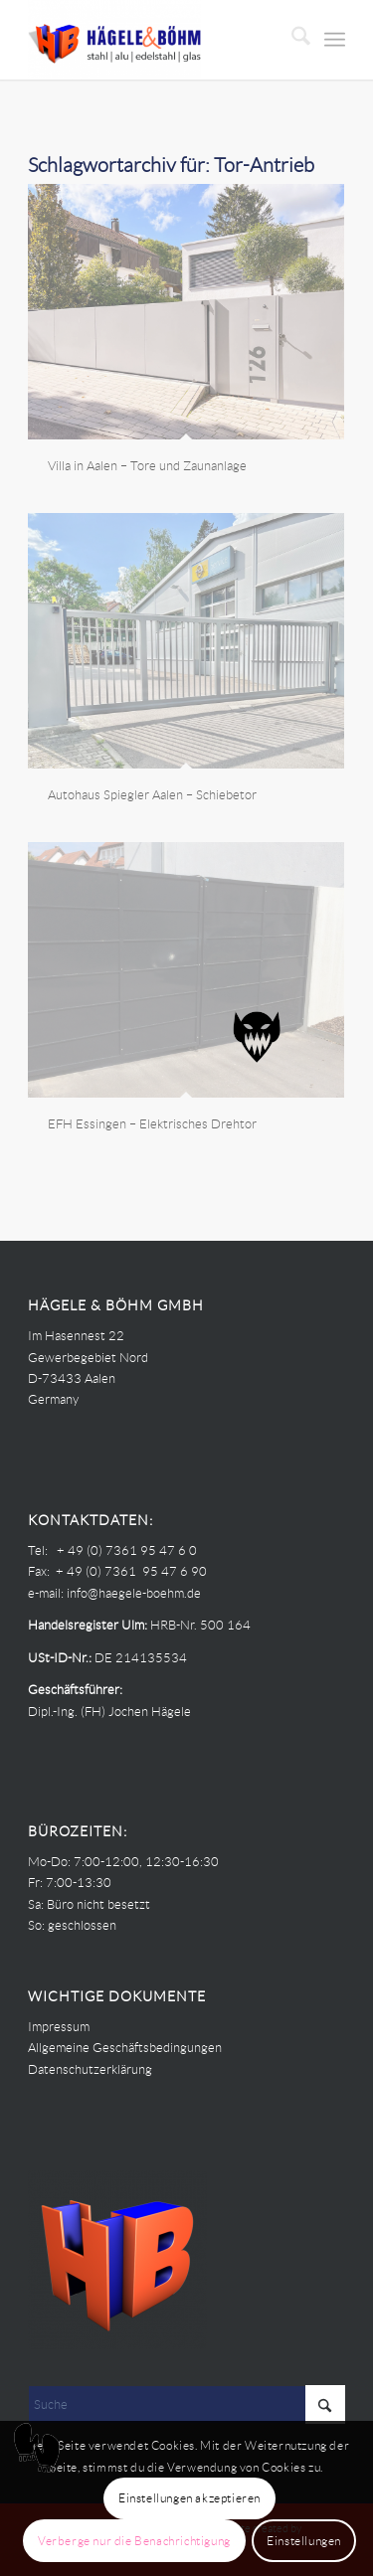 This screenshot has width=373, height=2576. What do you see at coordinates (37, 2448) in the screenshot?
I see `winter gear or cold weather equipment category` at bounding box center [37, 2448].